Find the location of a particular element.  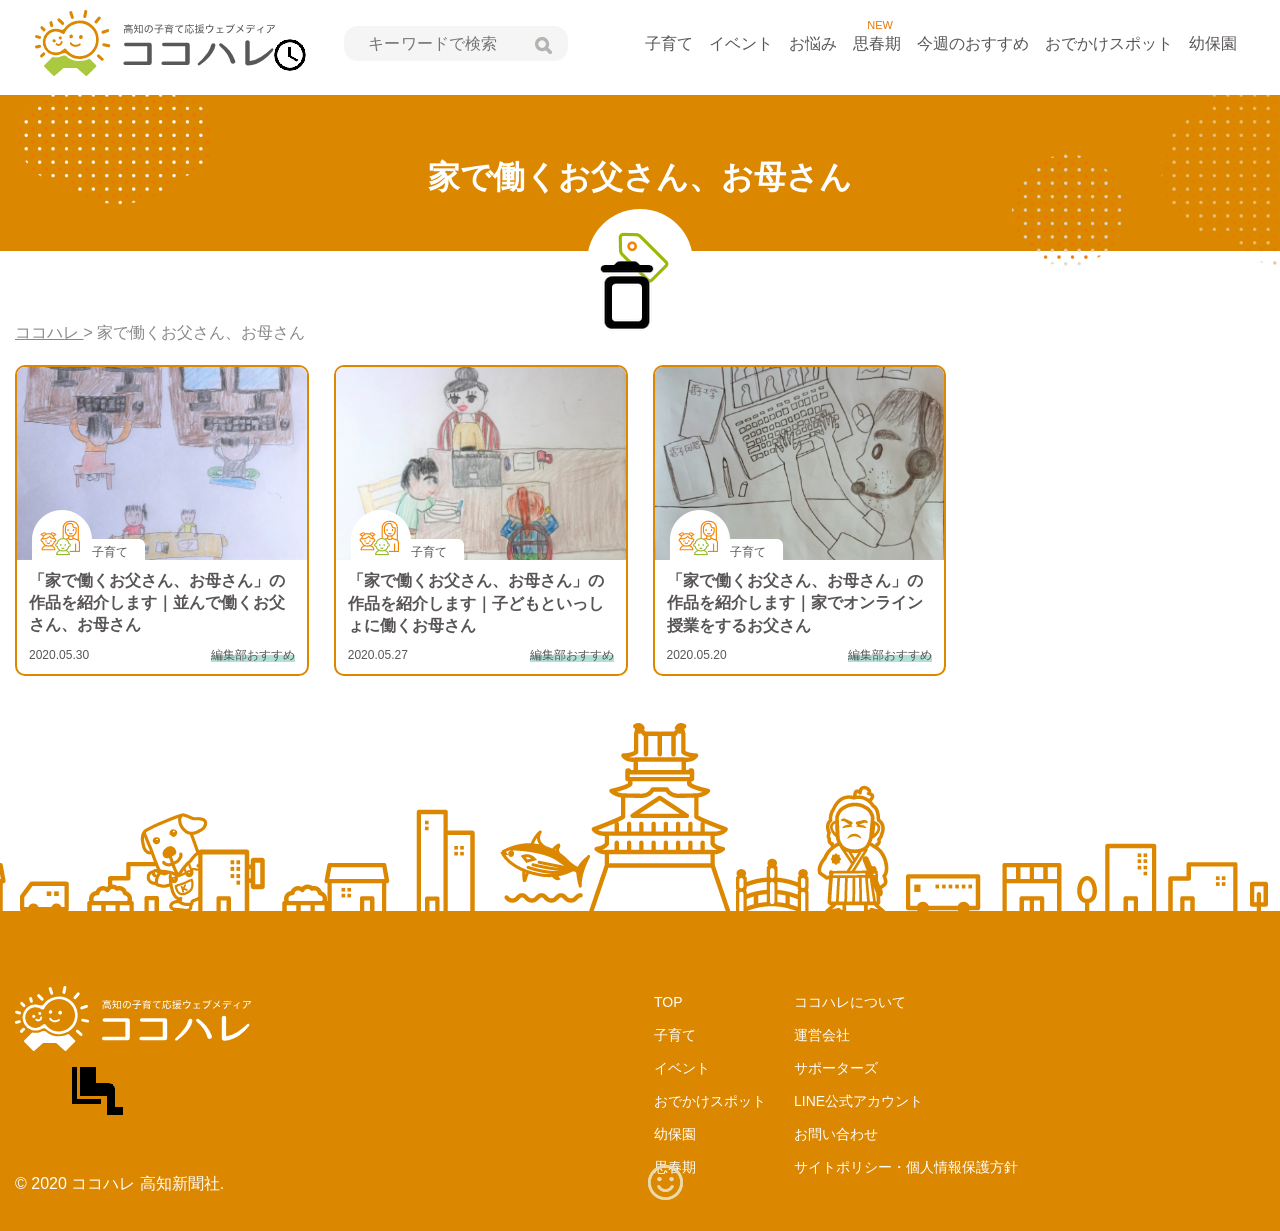

add an emoji or reaction is located at coordinates (665, 1182).